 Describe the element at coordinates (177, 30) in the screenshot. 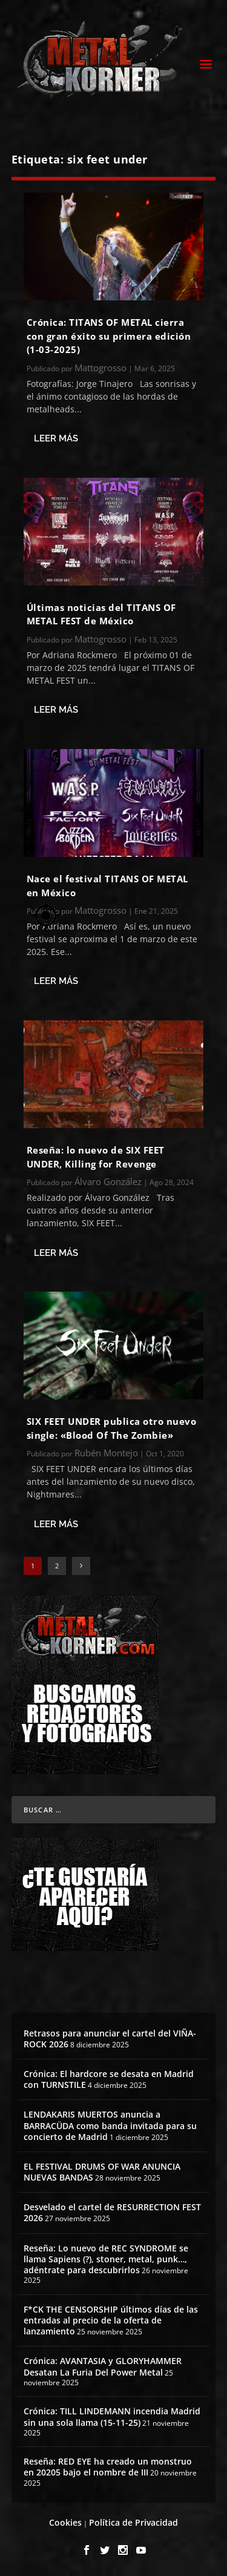

I see `indicates high temperature or heat warning` at that location.